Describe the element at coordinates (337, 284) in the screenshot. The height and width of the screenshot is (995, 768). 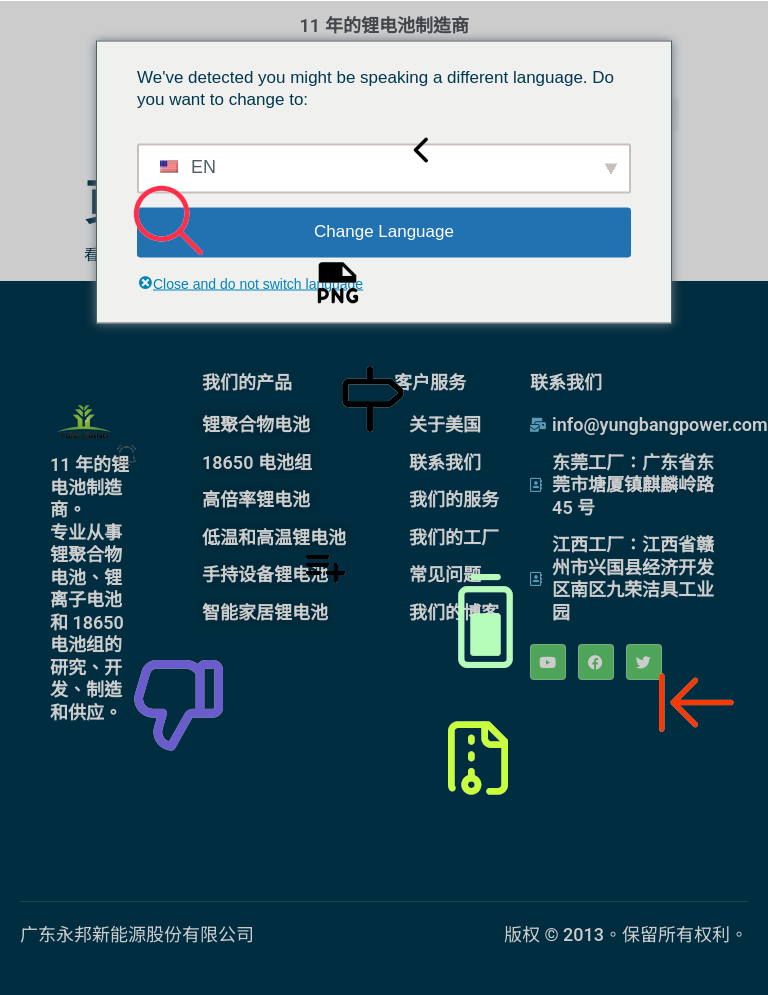
I see `indicates a PNG image file` at that location.